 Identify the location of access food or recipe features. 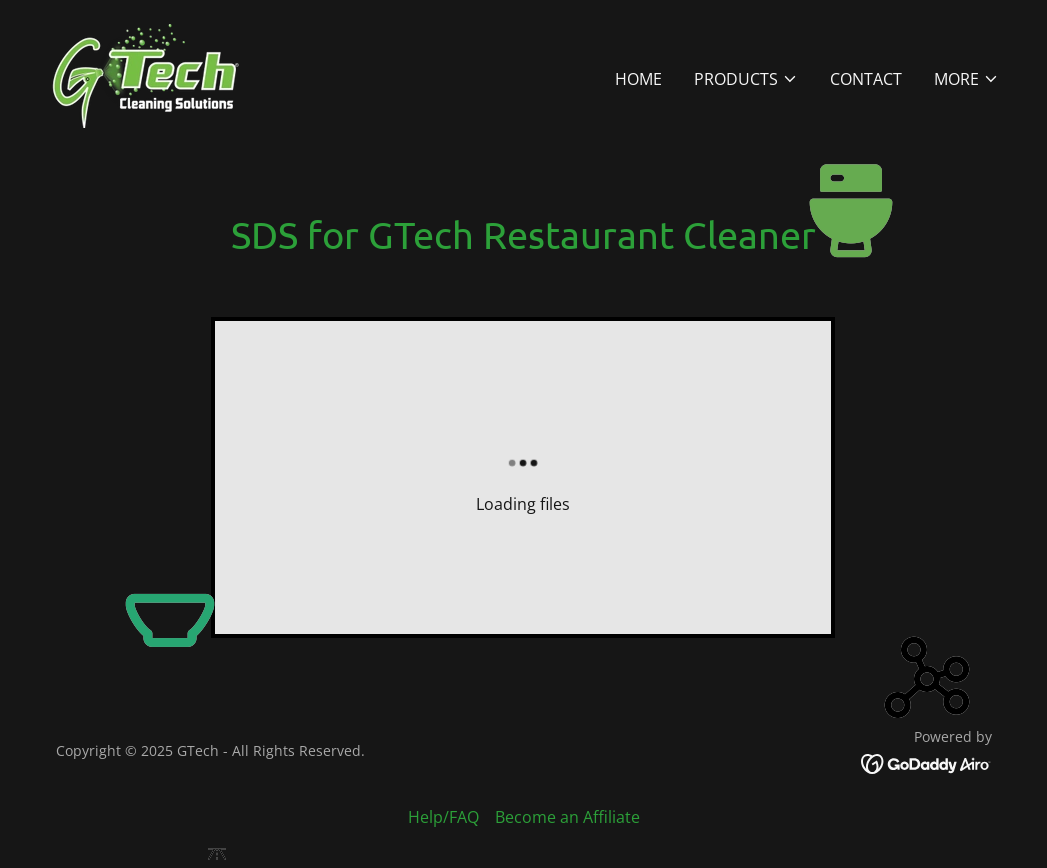
(170, 616).